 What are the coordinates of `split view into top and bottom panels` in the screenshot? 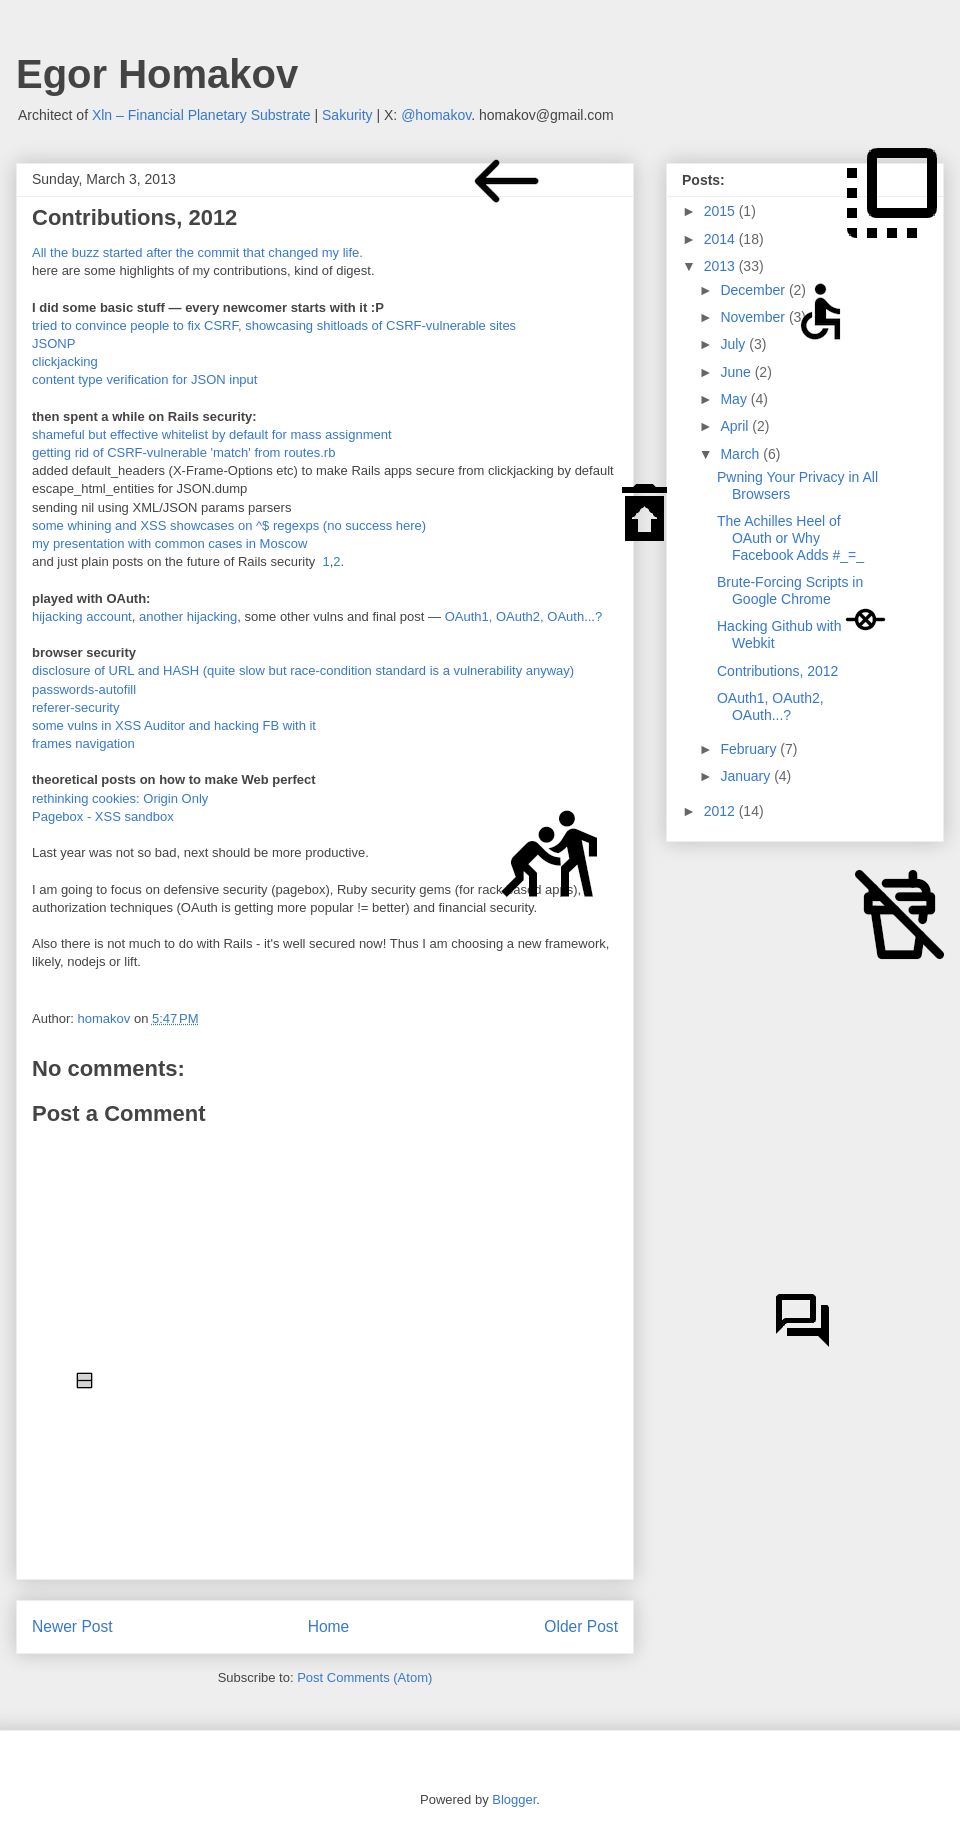 It's located at (84, 1380).